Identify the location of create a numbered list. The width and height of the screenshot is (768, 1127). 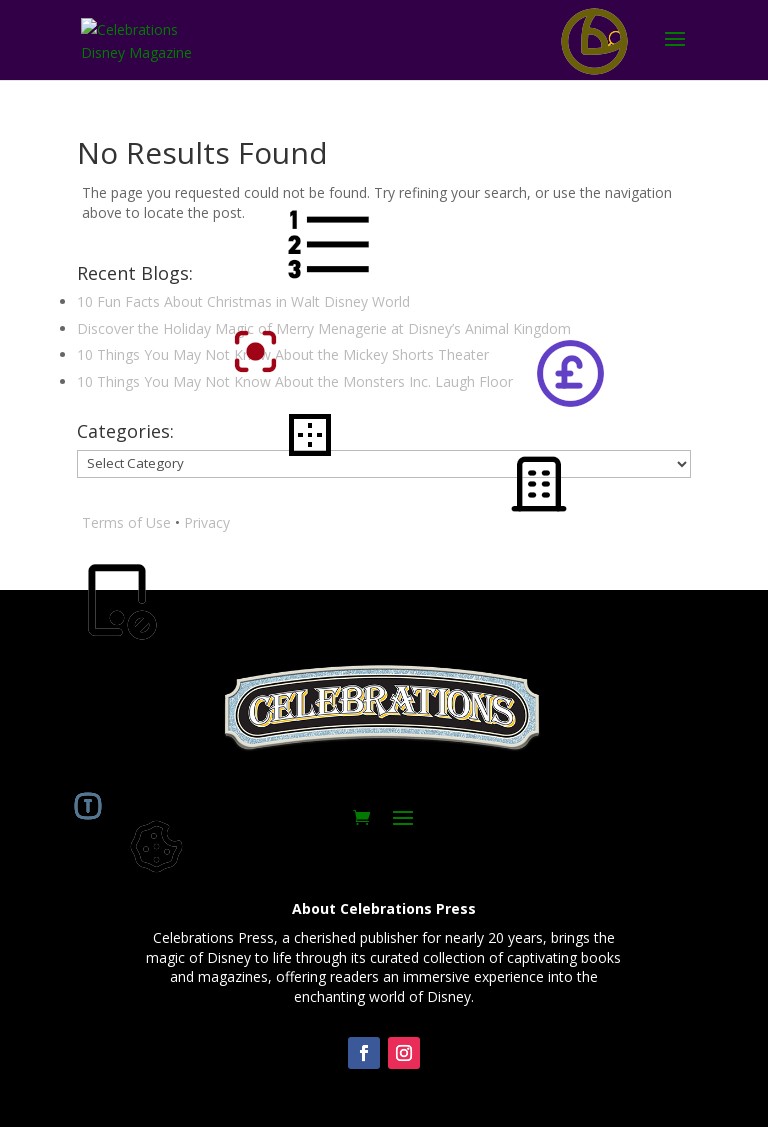
(325, 247).